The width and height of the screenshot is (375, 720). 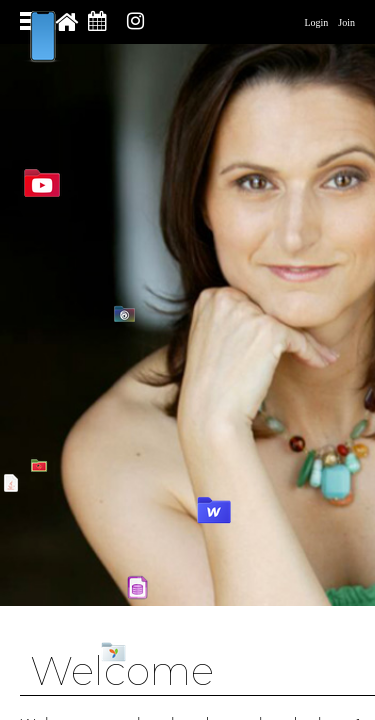 I want to click on open folder containing downloaded youtube videos, so click(x=42, y=184).